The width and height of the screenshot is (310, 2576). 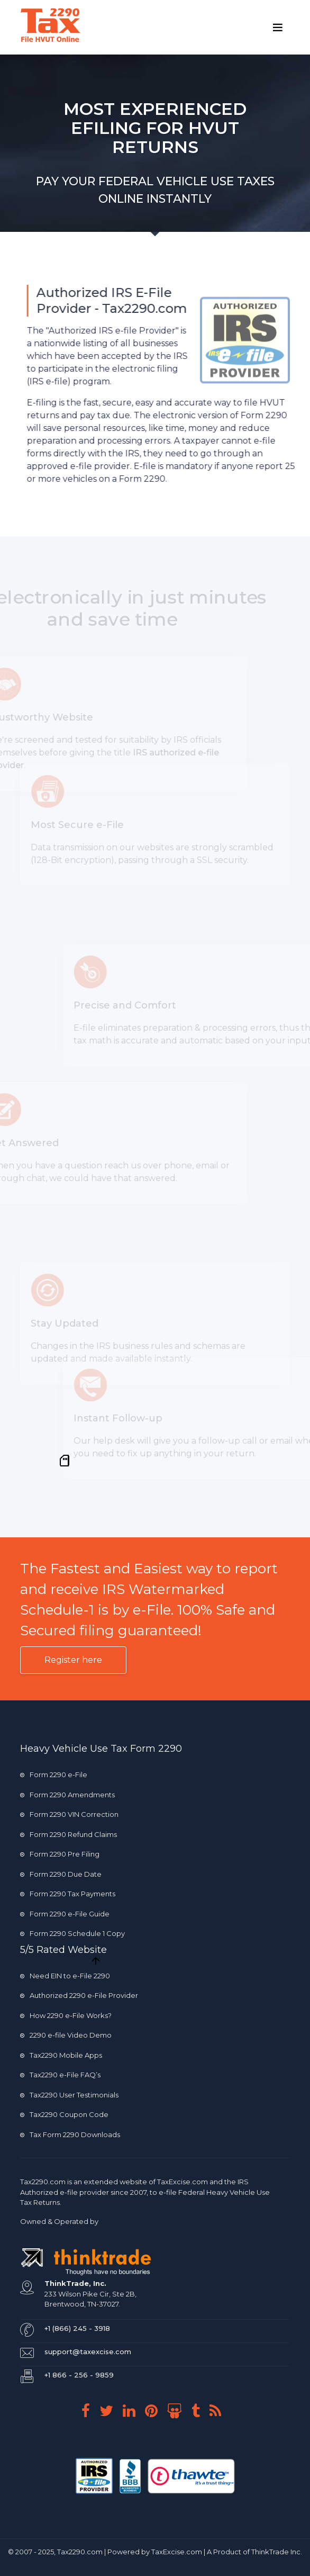 What do you see at coordinates (65, 1461) in the screenshot?
I see `access sd card storage settings` at bounding box center [65, 1461].